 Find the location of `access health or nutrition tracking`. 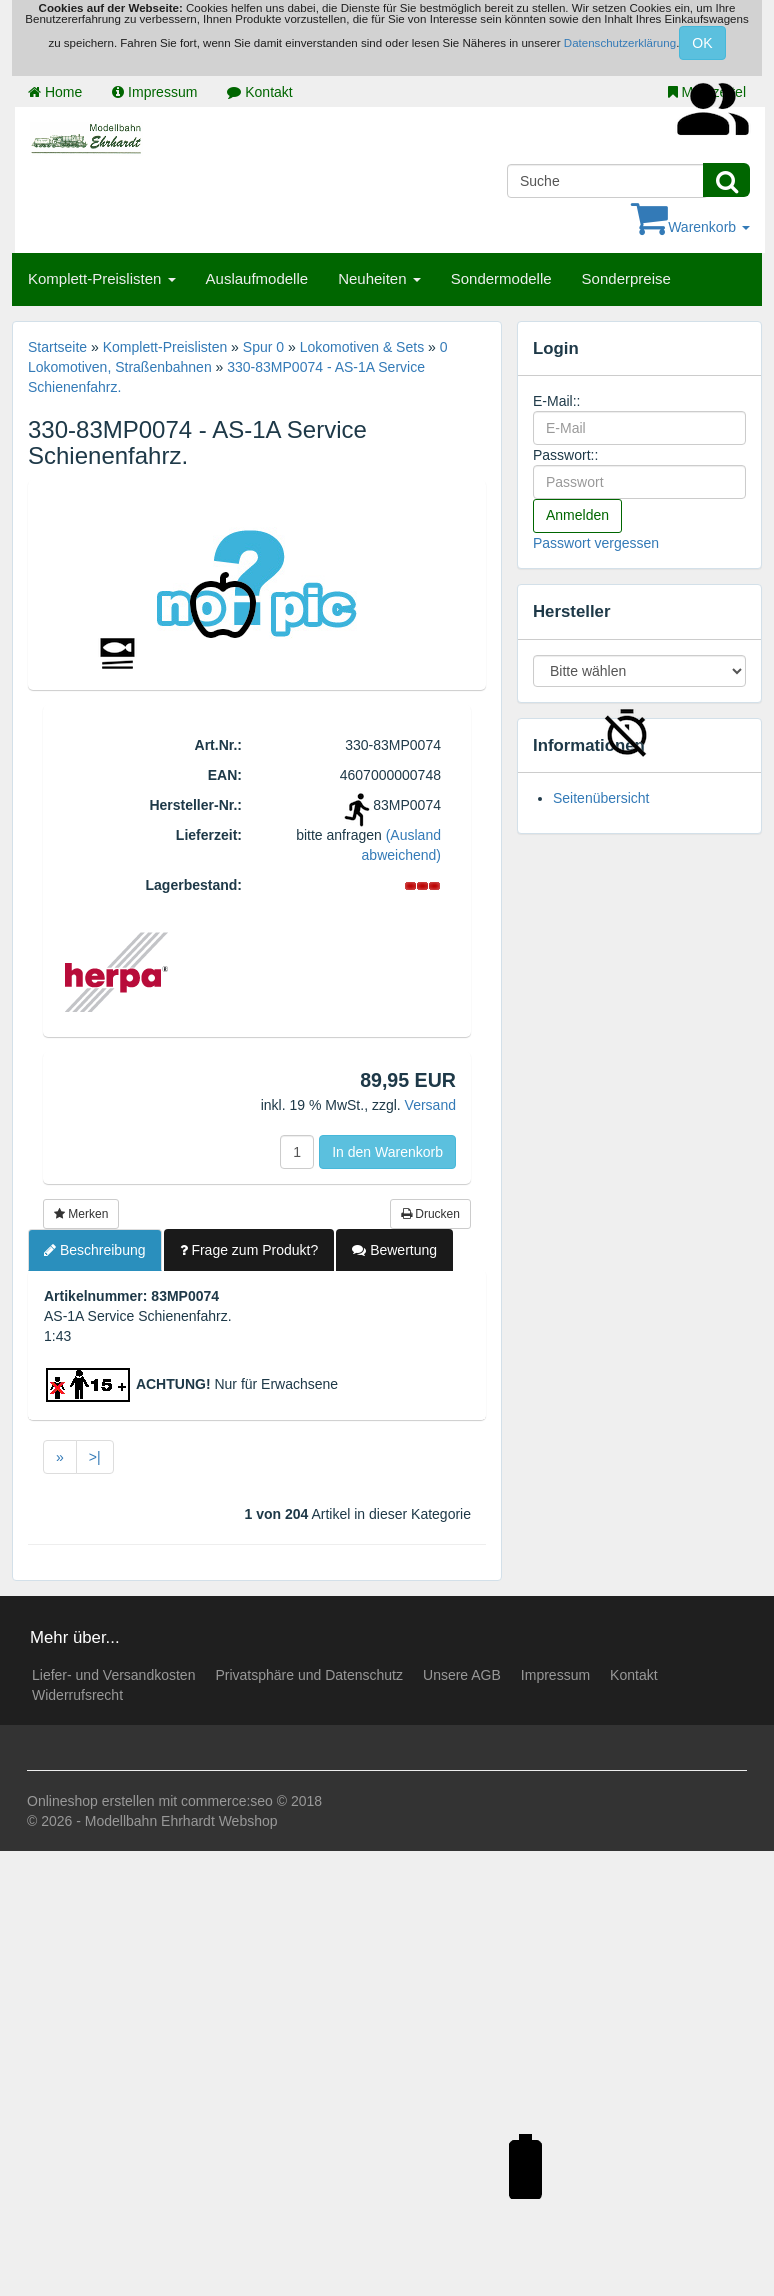

access health or nutrition tracking is located at coordinates (223, 605).